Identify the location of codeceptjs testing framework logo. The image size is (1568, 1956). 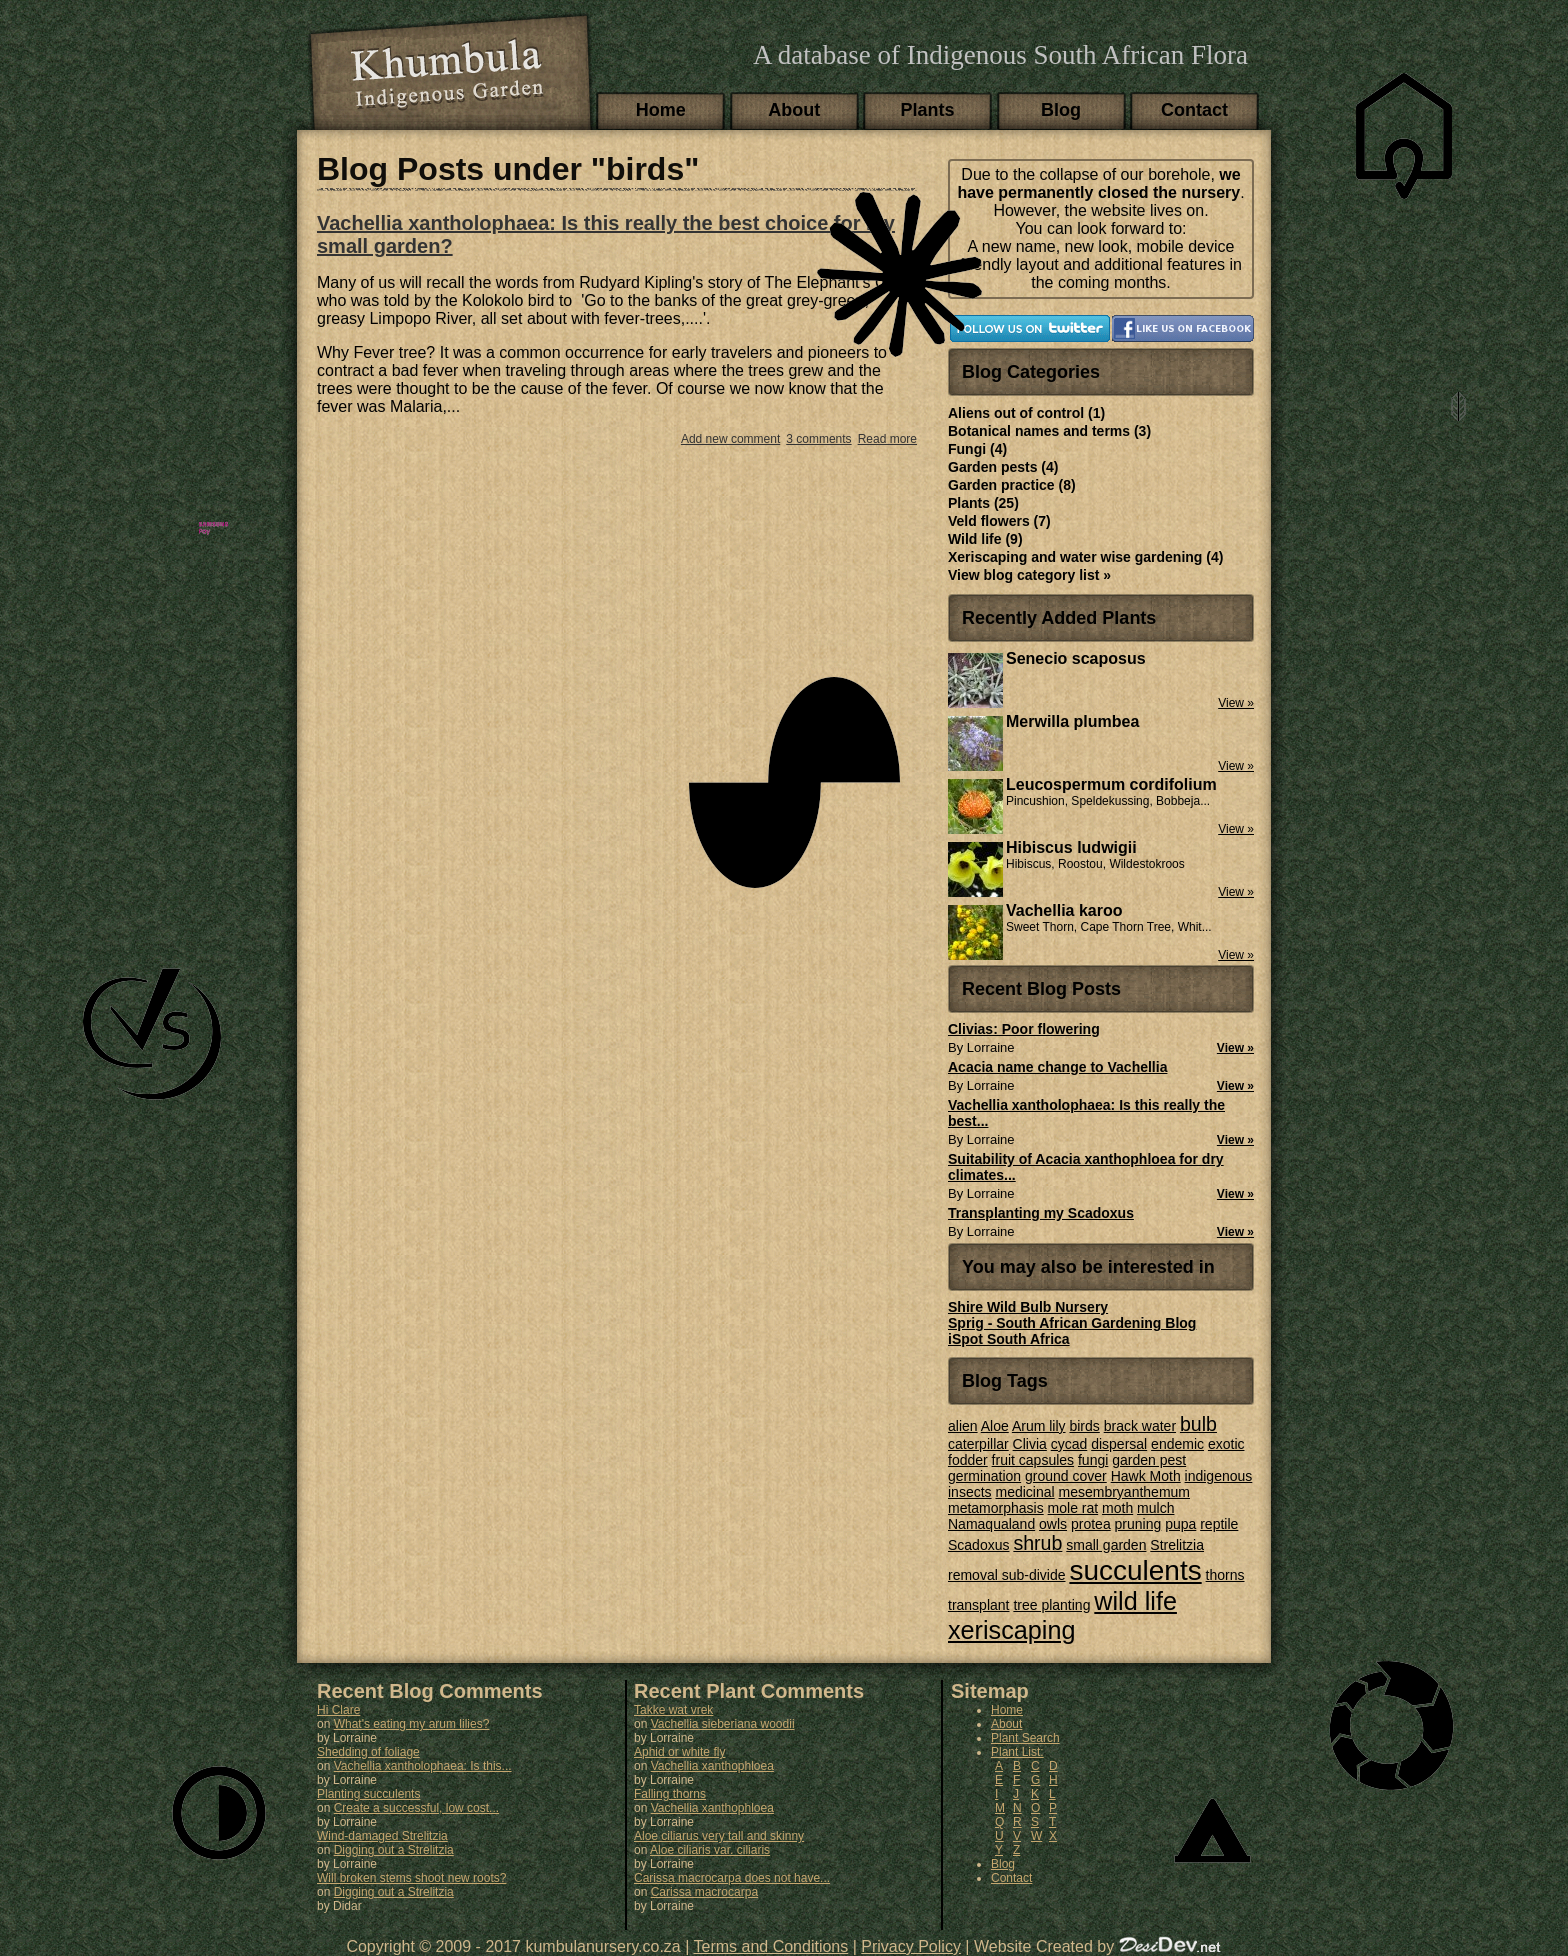
(152, 1034).